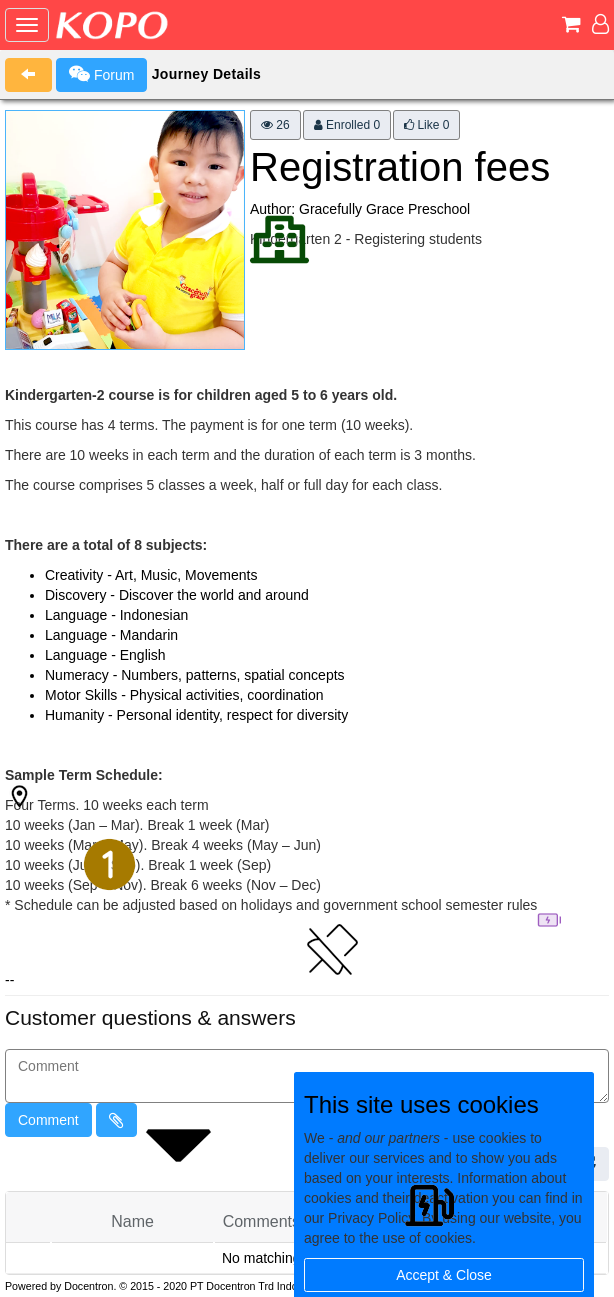 Image resolution: width=614 pixels, height=1297 pixels. Describe the element at coordinates (178, 1145) in the screenshot. I see `expand a dropdown menu or list` at that location.